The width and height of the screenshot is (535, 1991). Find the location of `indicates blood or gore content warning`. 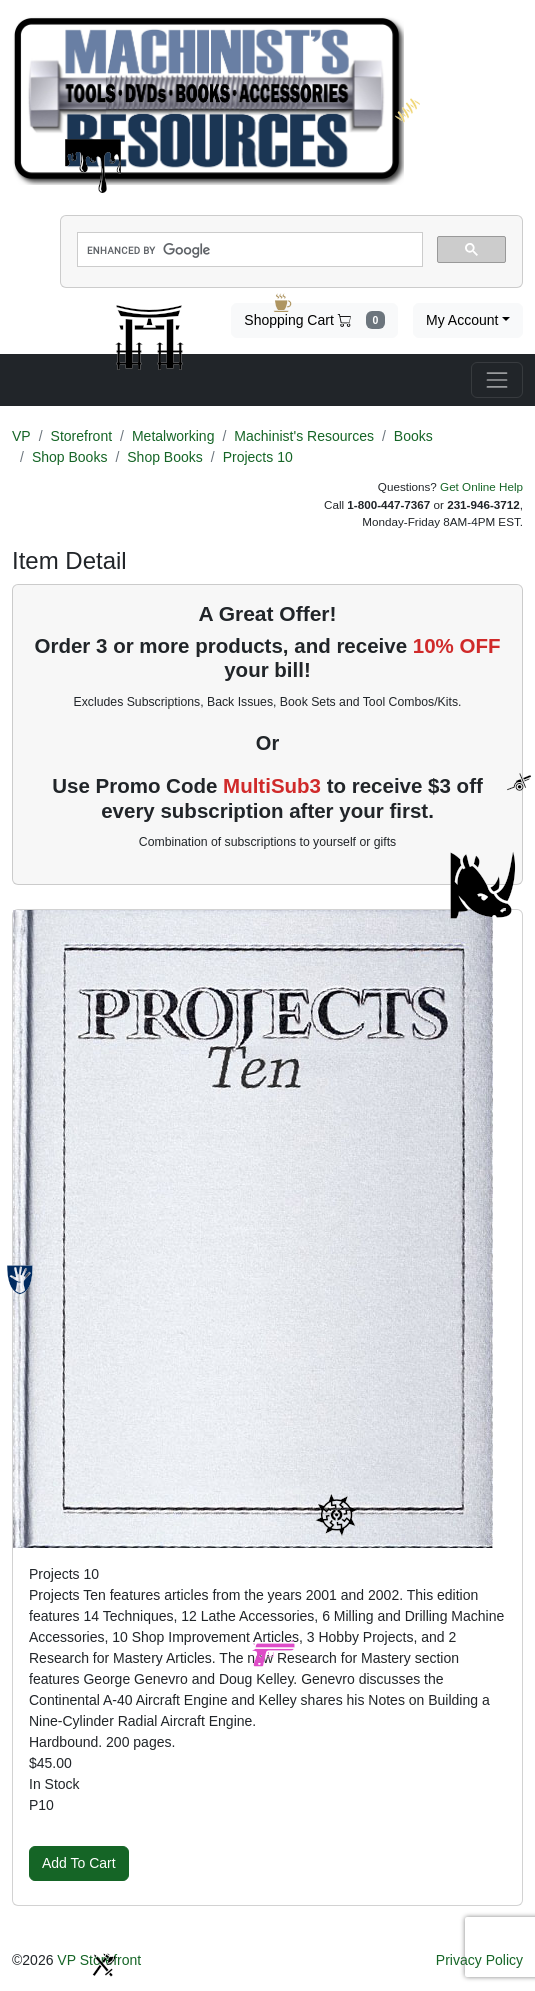

indicates blood or gore content warning is located at coordinates (93, 167).